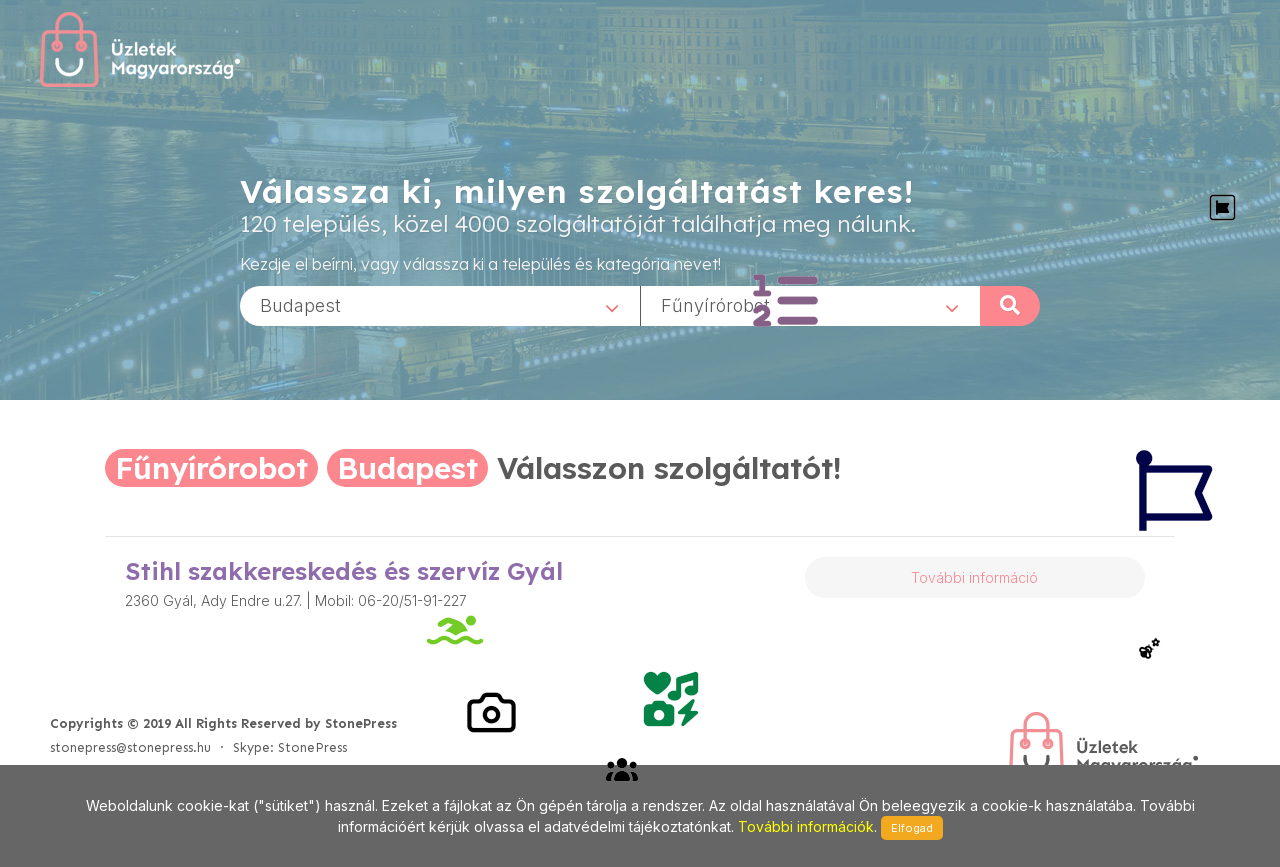  What do you see at coordinates (671, 699) in the screenshot?
I see `access media and creative tools` at bounding box center [671, 699].